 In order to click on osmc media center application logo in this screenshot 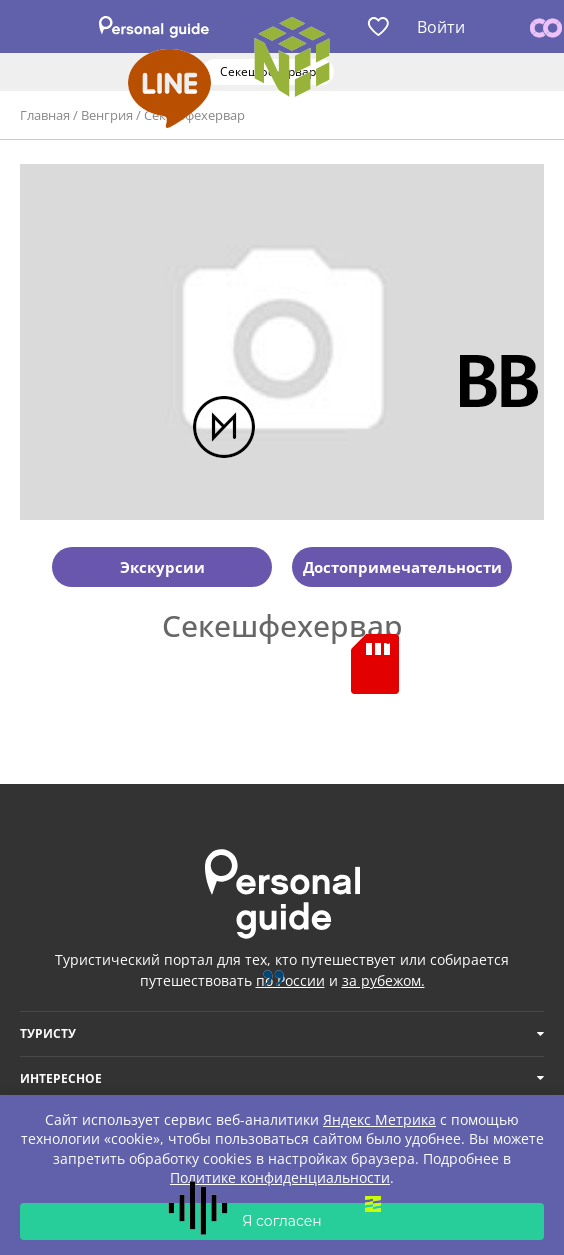, I will do `click(224, 427)`.